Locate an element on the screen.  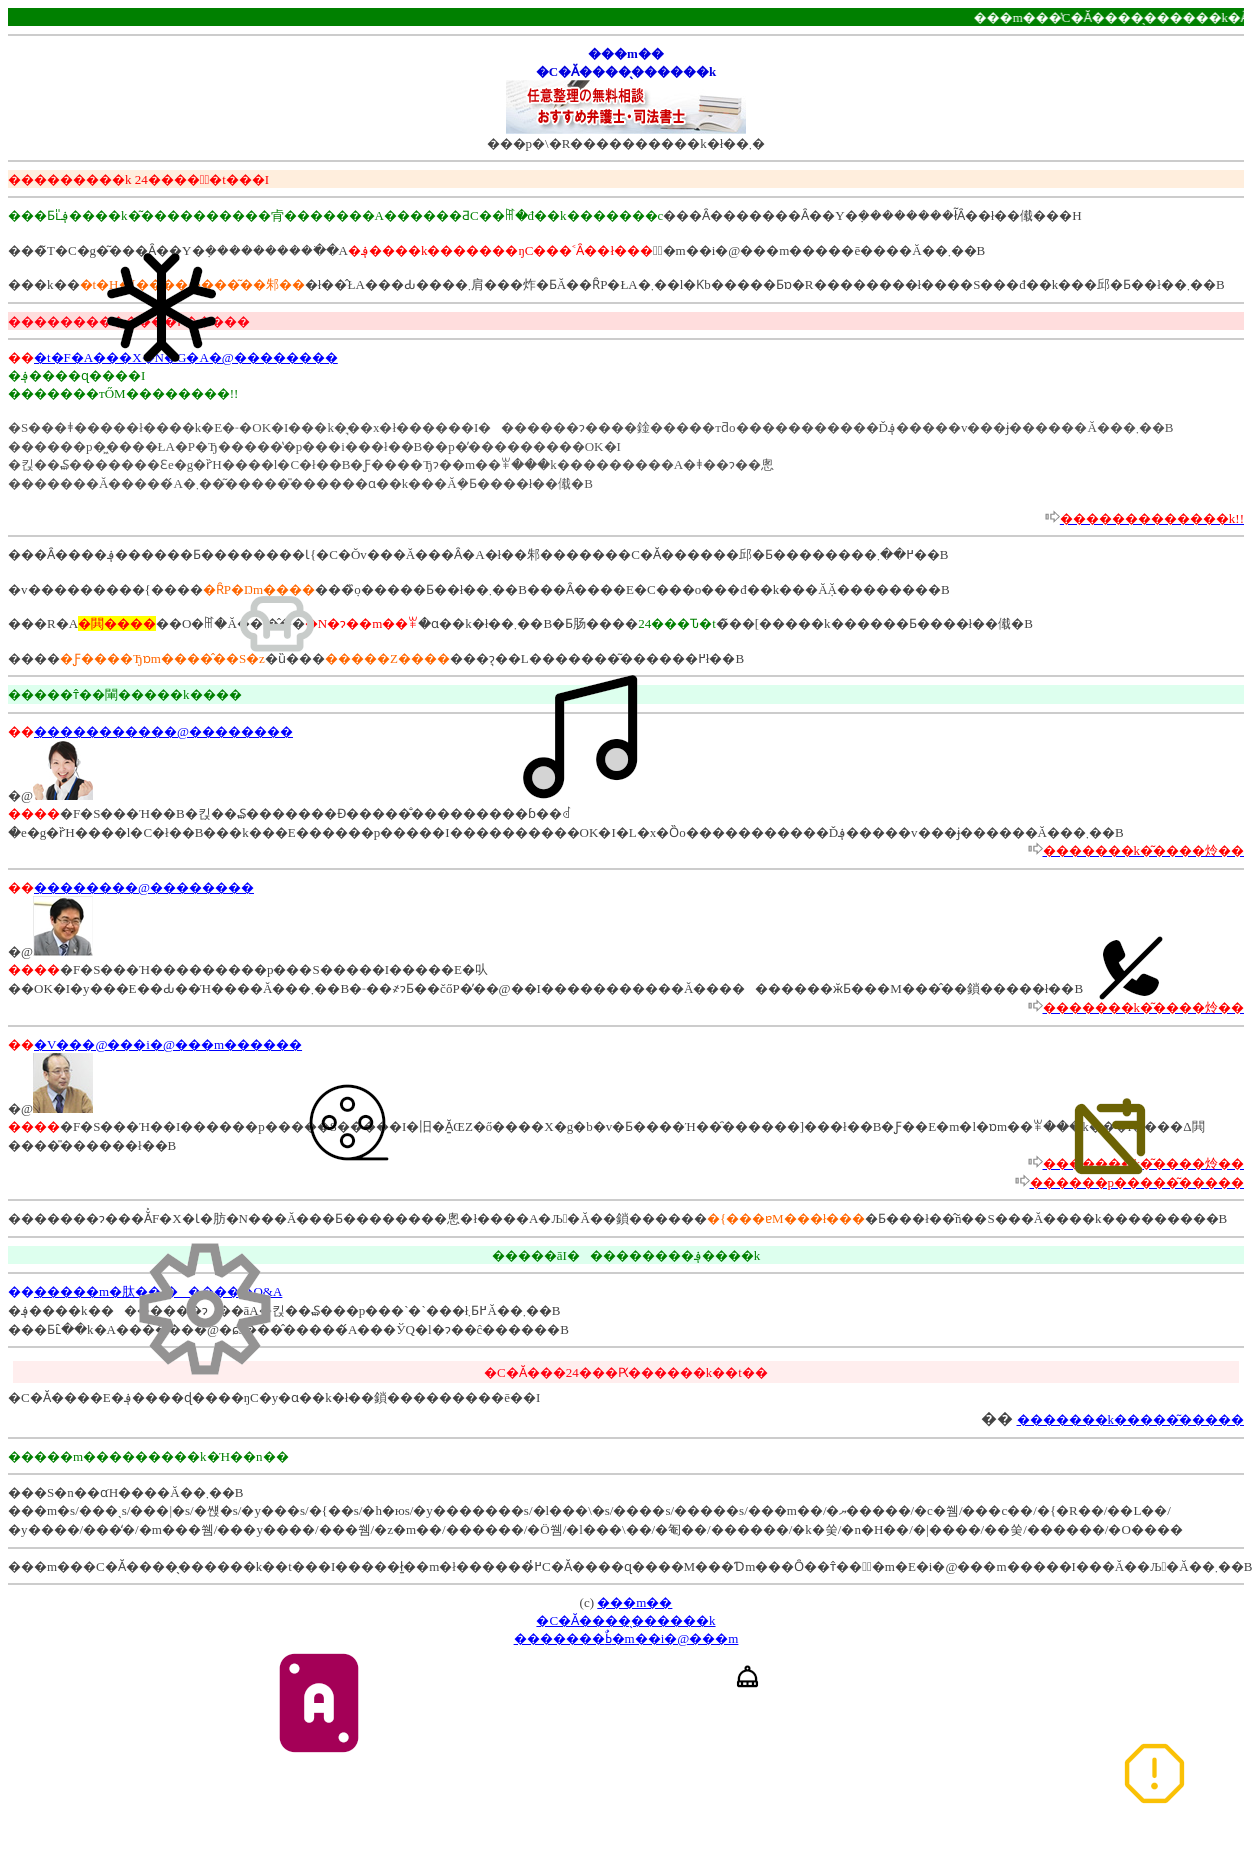
access music library or audio files is located at coordinates (587, 739).